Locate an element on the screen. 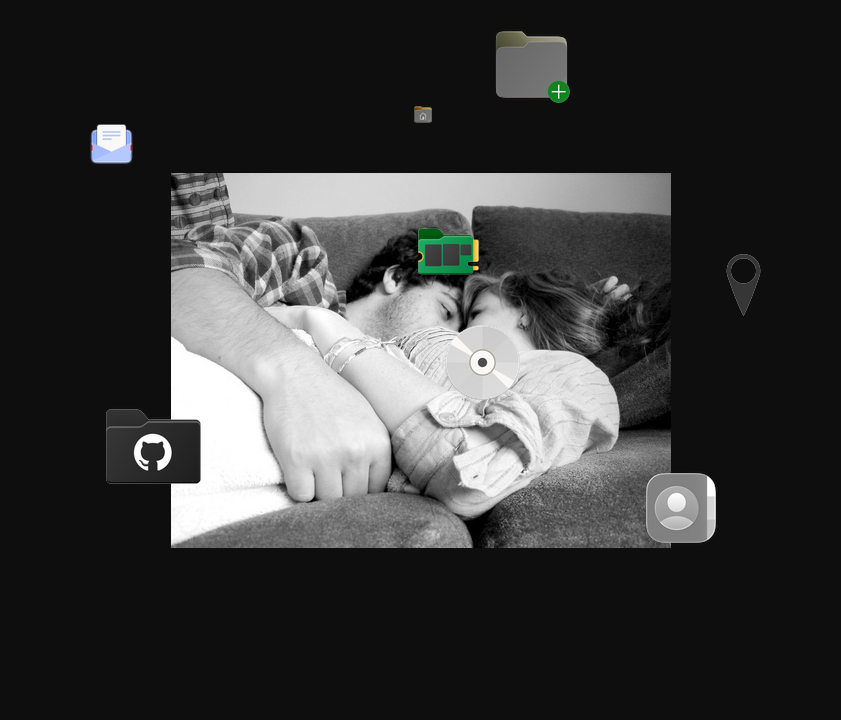 The image size is (841, 720). access CD/DVD drive or optical media is located at coordinates (482, 362).